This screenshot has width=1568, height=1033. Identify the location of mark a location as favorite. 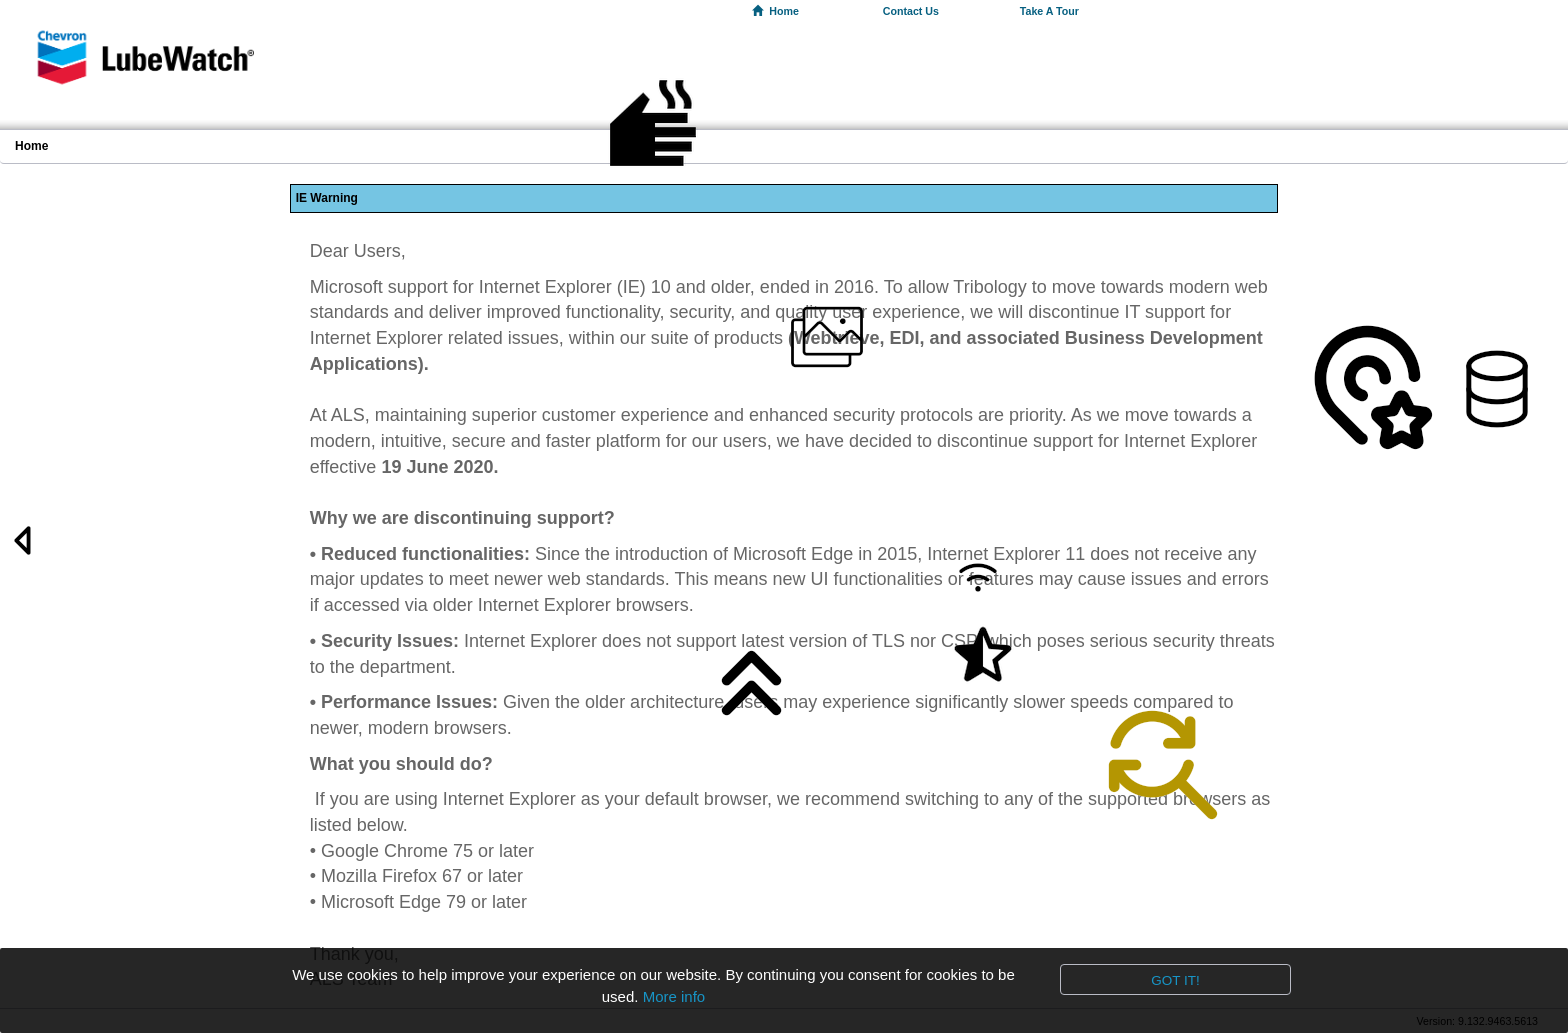
(1367, 384).